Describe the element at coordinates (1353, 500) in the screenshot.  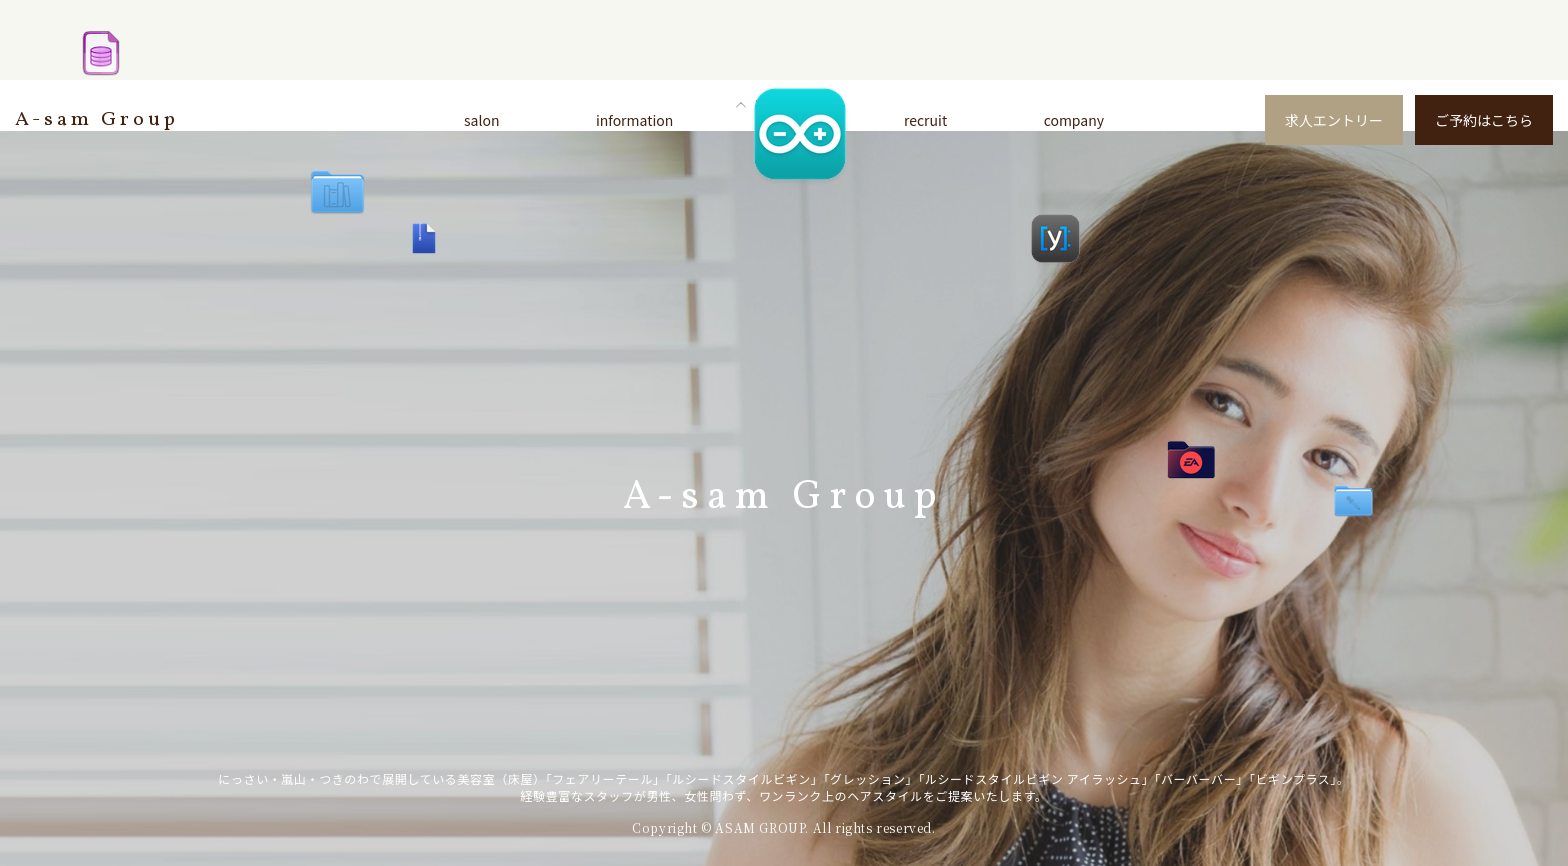
I see `folder containing color picker or eyedropper tool assets` at that location.